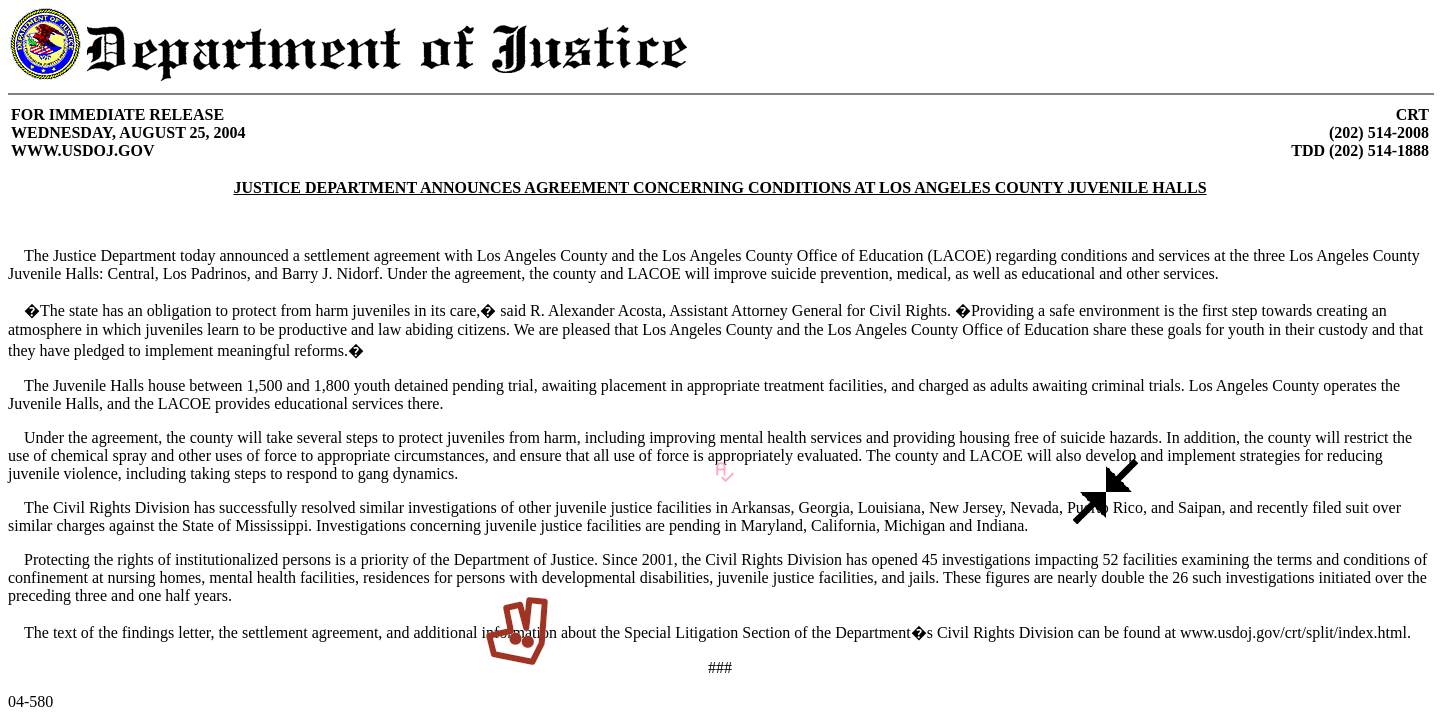 The width and height of the screenshot is (1440, 727). Describe the element at coordinates (517, 631) in the screenshot. I see `open the Deliveroo food delivery app` at that location.